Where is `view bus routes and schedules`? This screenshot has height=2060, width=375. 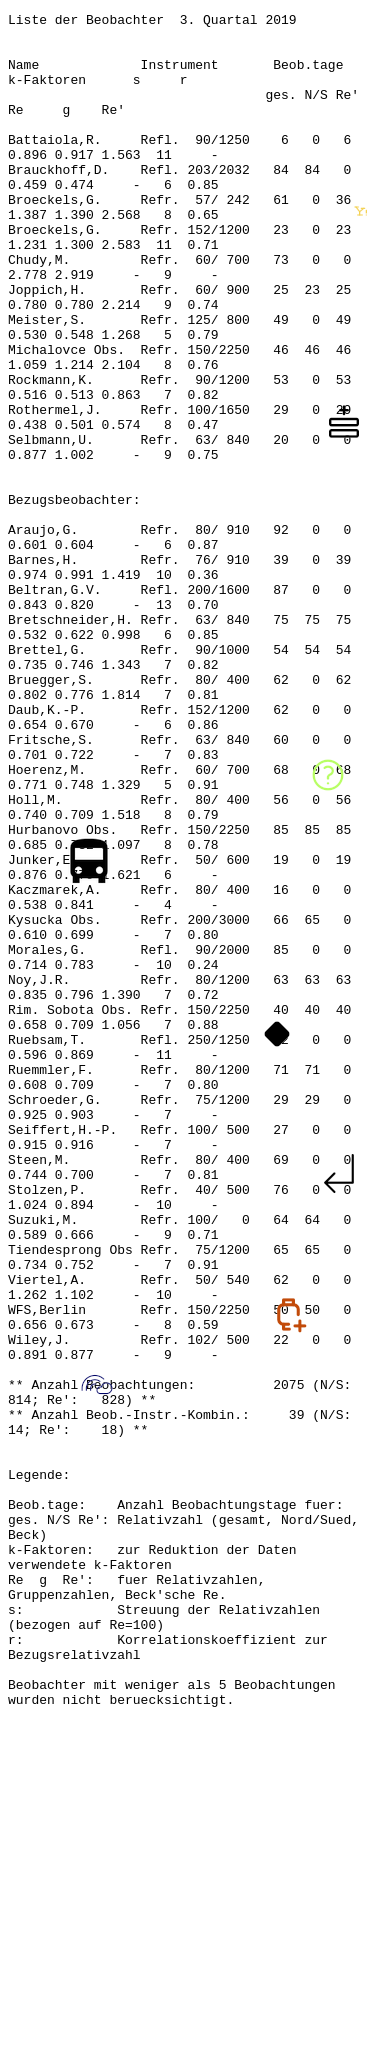 view bus routes and schedules is located at coordinates (89, 862).